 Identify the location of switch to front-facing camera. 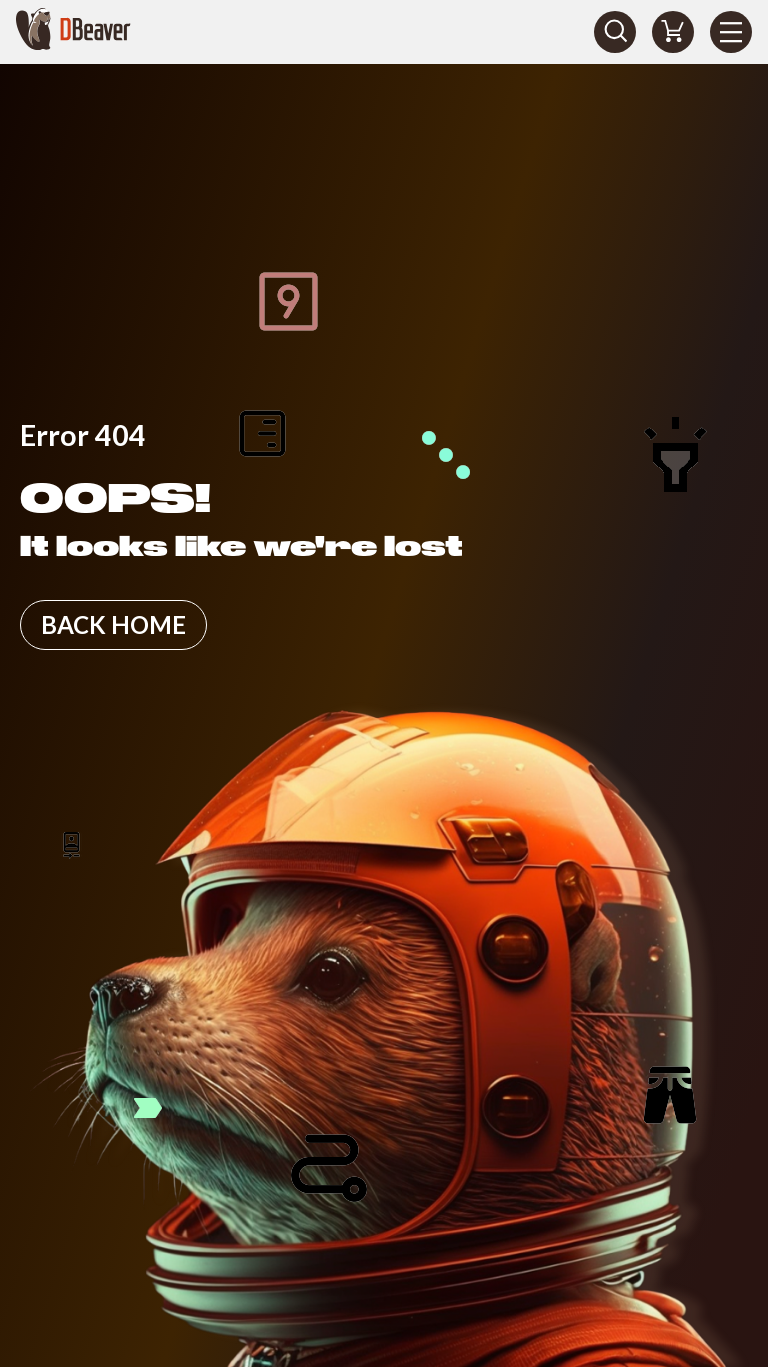
(71, 845).